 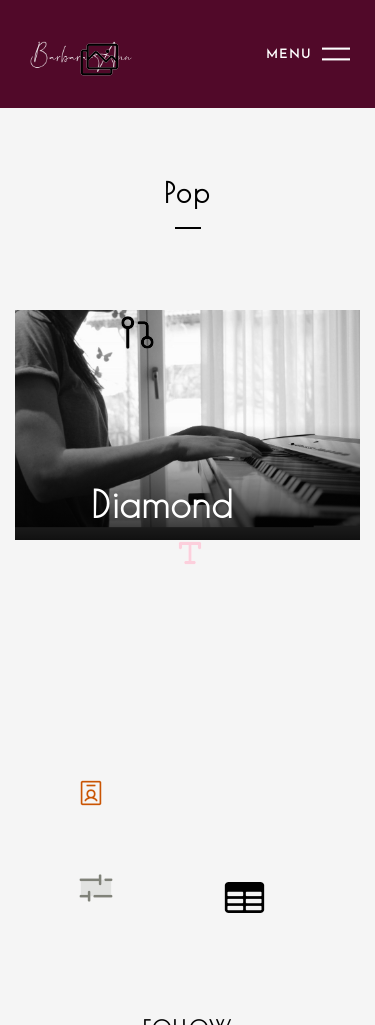 What do you see at coordinates (91, 793) in the screenshot?
I see `view user profile or identity information` at bounding box center [91, 793].